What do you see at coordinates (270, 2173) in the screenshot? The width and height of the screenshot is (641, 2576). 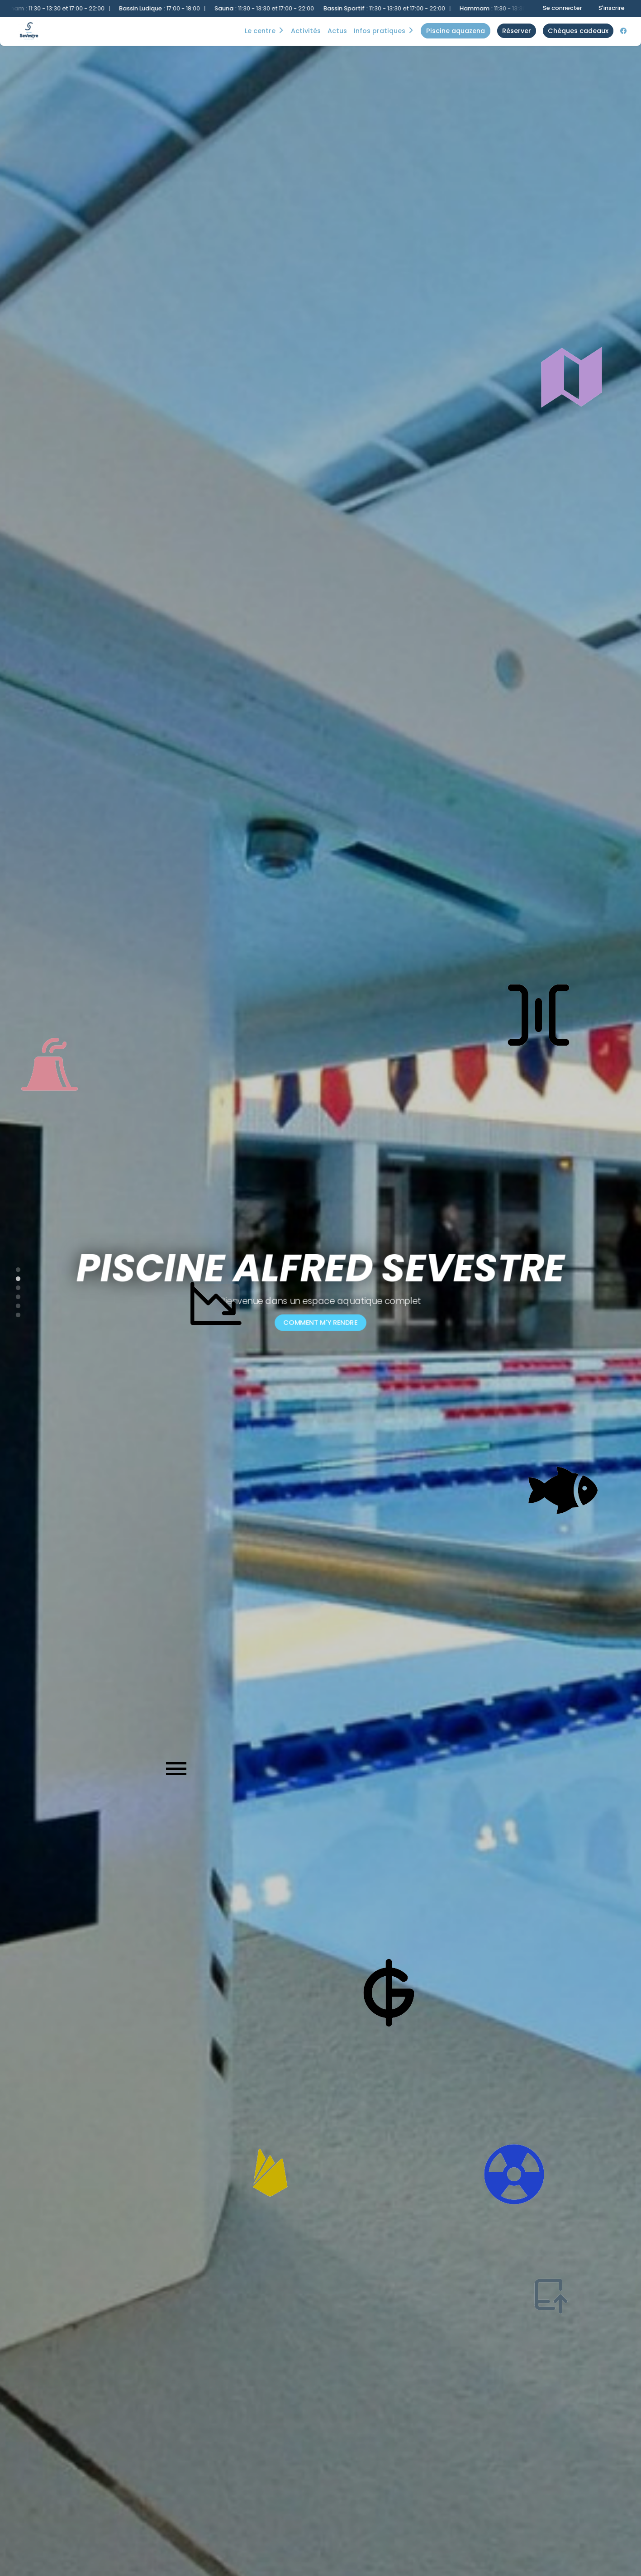 I see `firebase platform logo` at bounding box center [270, 2173].